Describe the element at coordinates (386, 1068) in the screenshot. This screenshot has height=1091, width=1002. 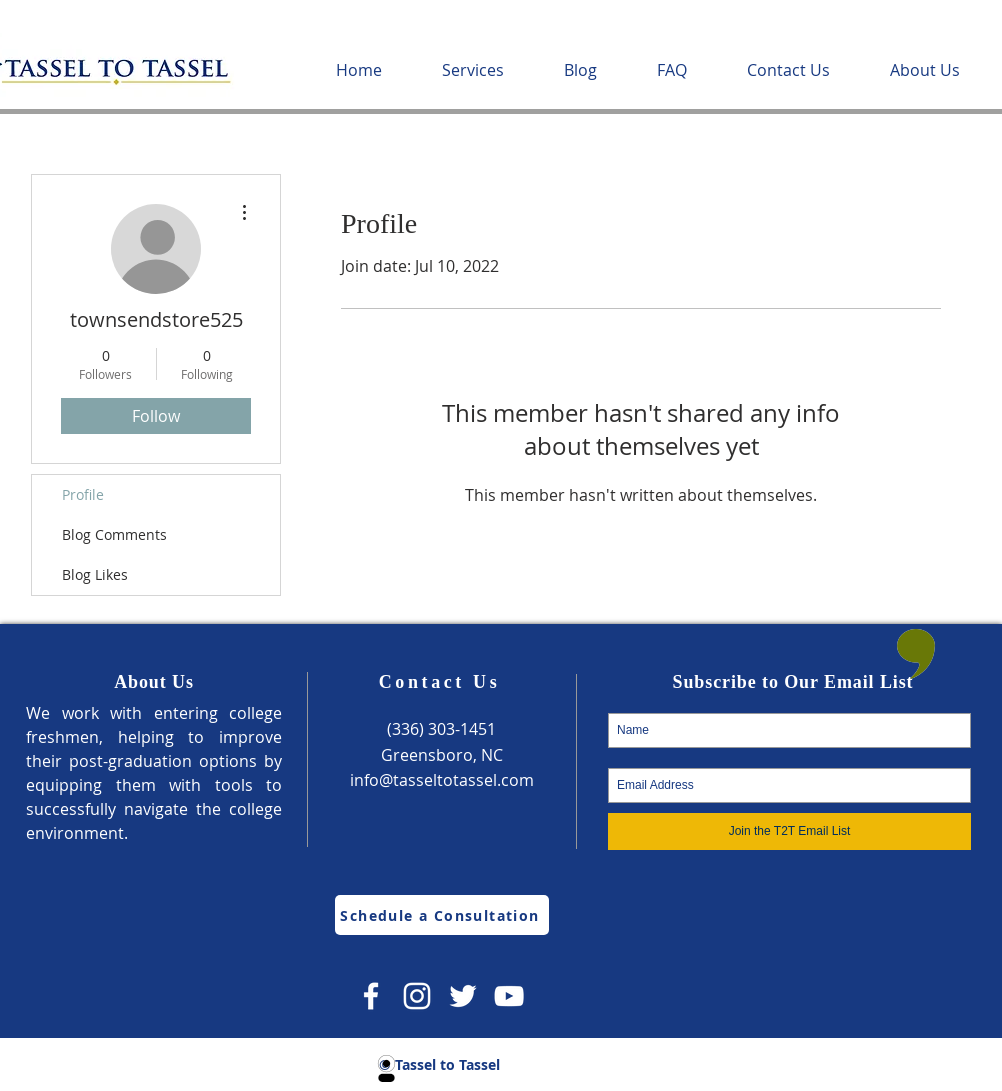
I see `daisyUI component library logo` at that location.